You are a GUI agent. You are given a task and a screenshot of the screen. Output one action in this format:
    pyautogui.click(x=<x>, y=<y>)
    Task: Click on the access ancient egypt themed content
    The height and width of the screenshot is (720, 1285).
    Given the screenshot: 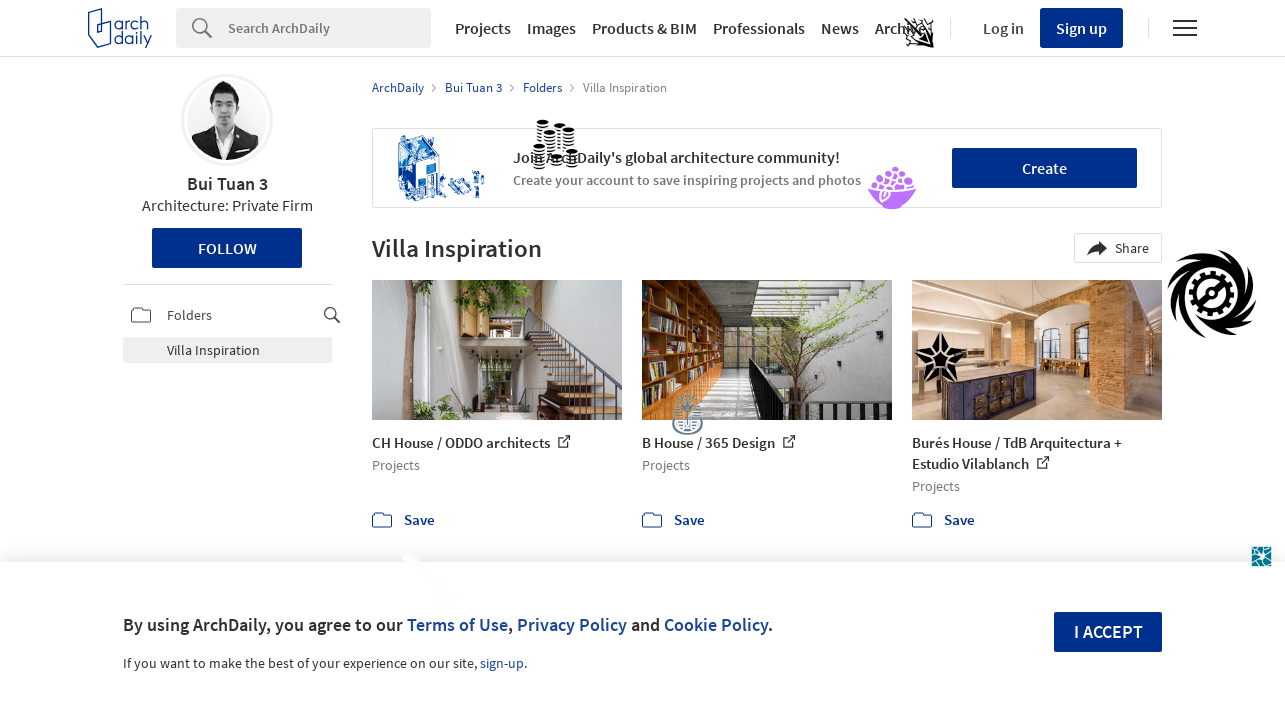 What is the action you would take?
    pyautogui.click(x=687, y=414)
    